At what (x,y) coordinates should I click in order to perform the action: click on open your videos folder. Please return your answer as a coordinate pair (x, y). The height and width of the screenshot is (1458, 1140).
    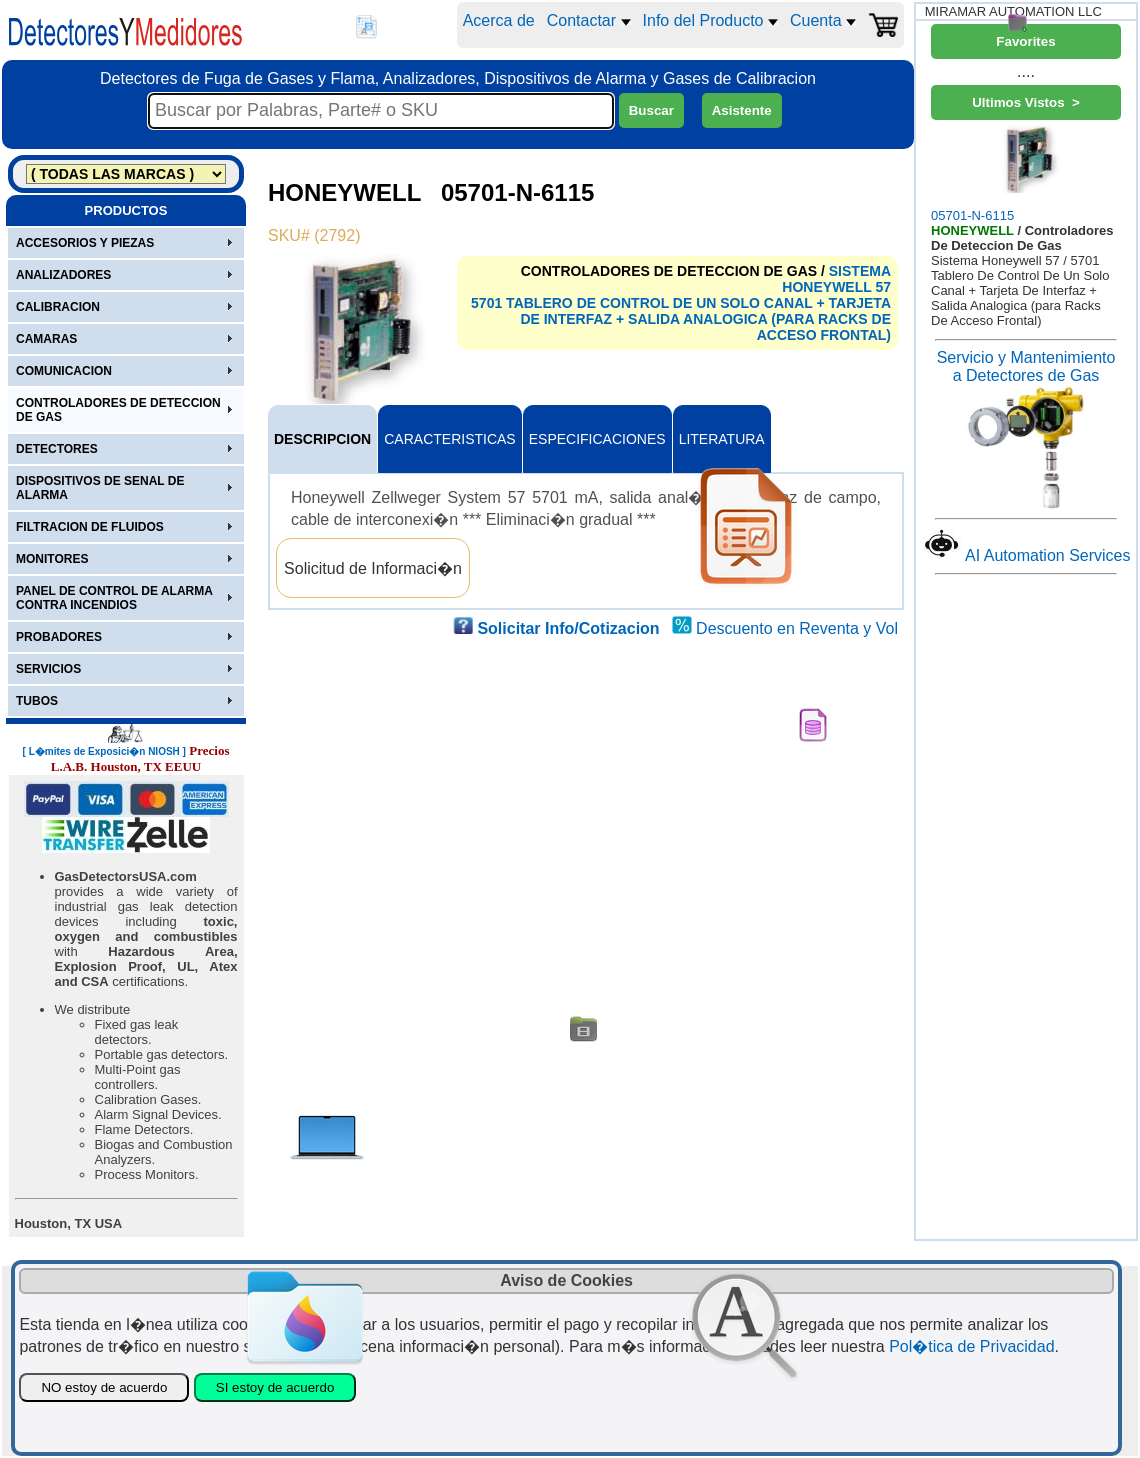
    Looking at the image, I should click on (583, 1028).